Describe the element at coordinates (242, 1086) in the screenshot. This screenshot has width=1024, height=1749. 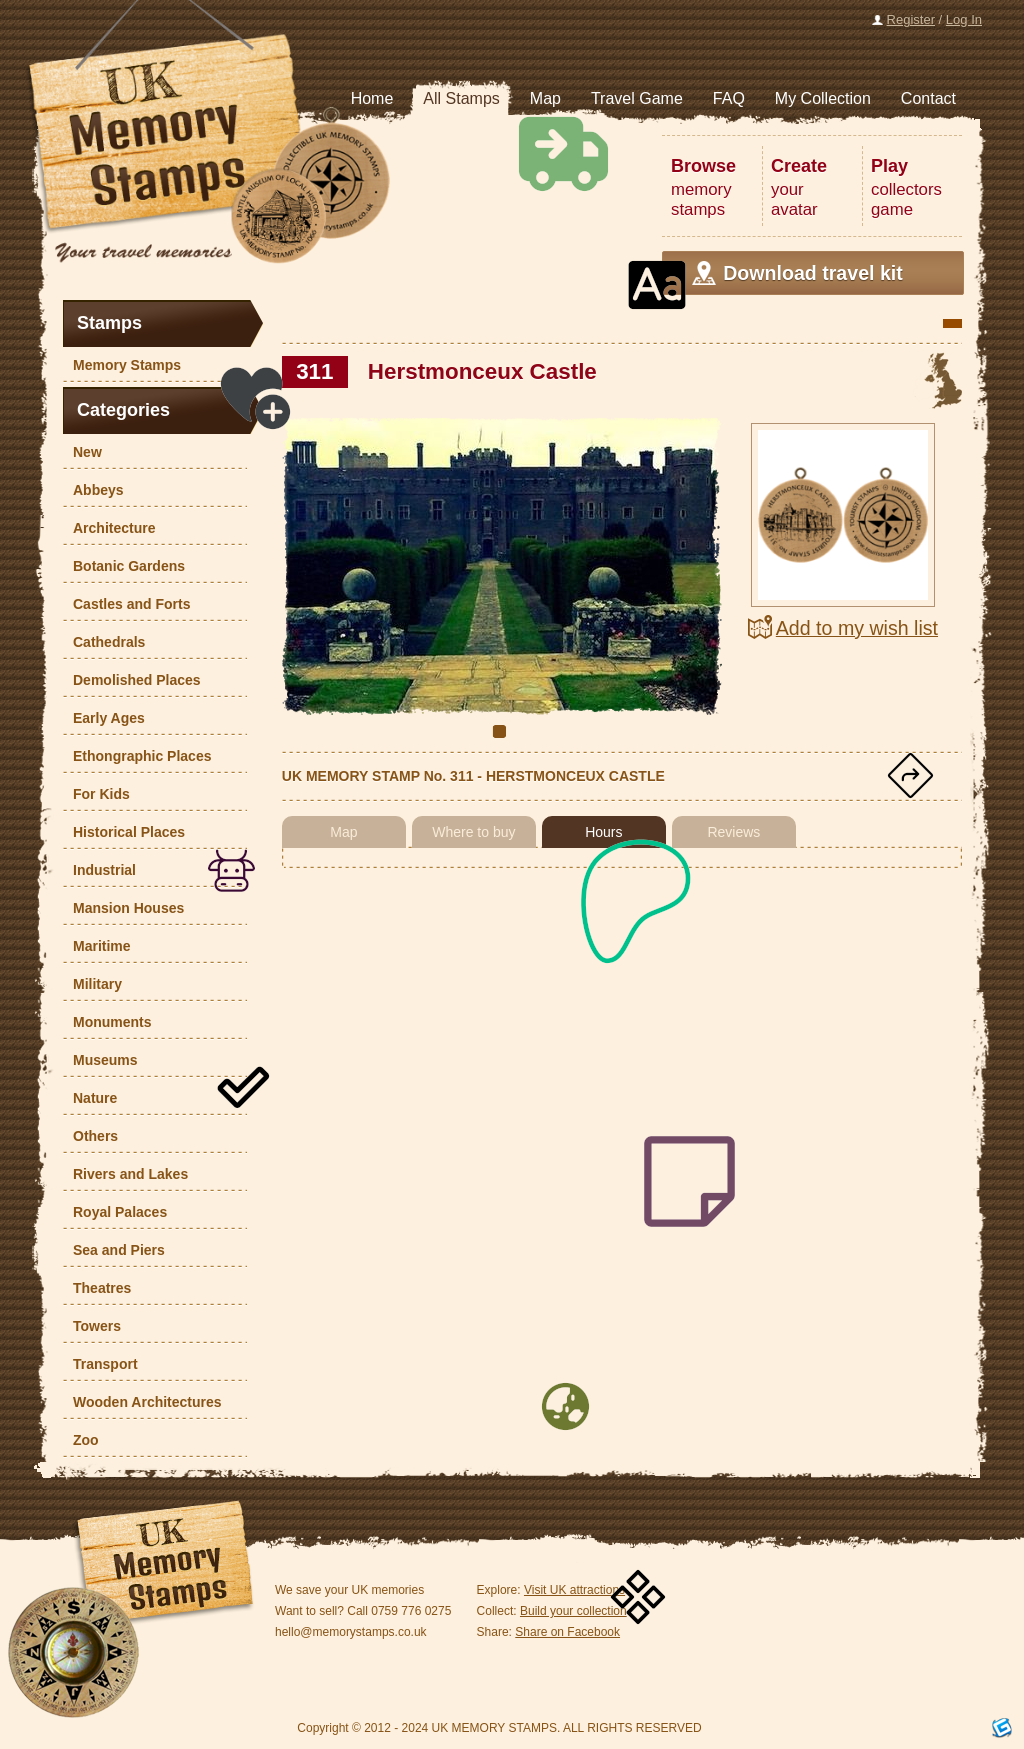
I see `confirm or submit an action` at that location.